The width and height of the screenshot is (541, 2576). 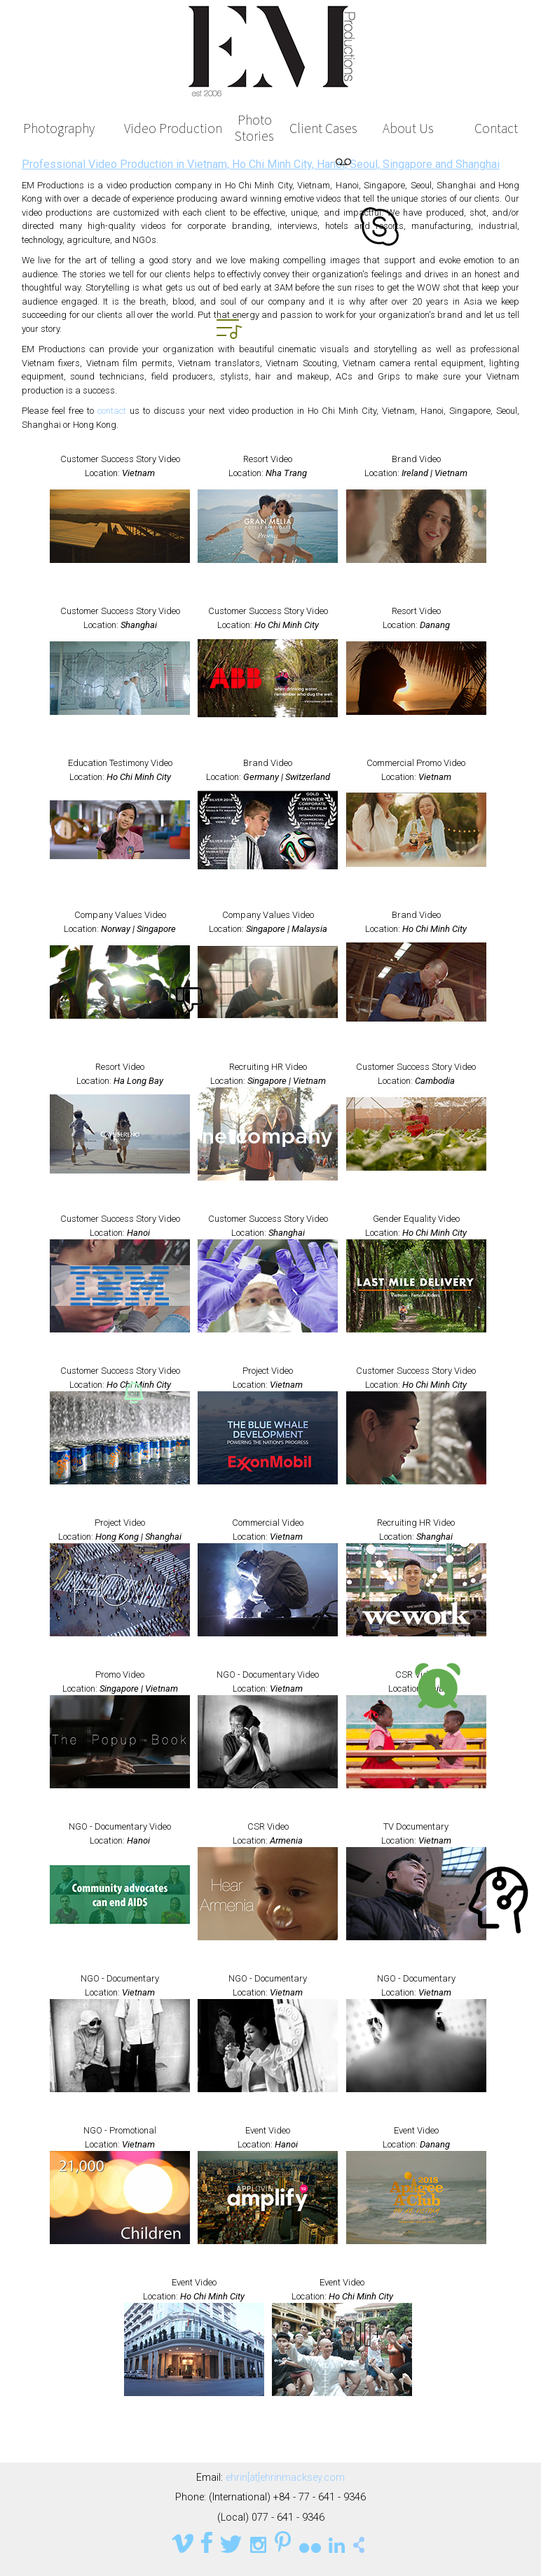 I want to click on view your playlist, so click(x=228, y=328).